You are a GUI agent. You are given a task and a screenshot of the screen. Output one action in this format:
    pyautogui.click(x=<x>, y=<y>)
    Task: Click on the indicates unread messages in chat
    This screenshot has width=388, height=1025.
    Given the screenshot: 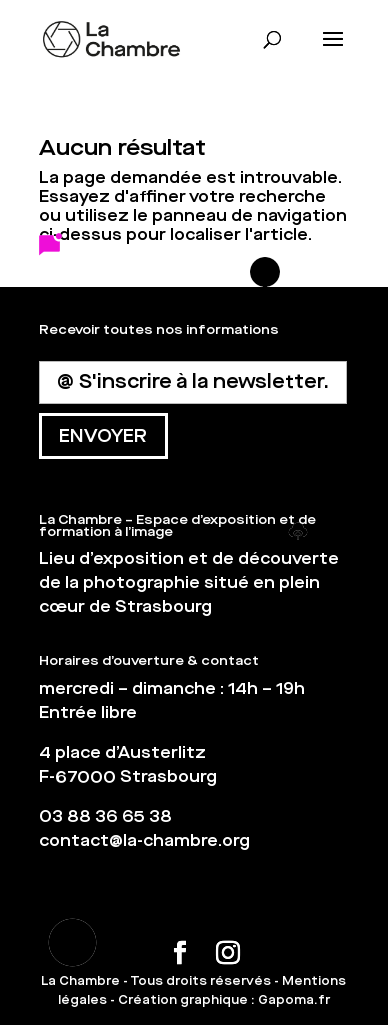 What is the action you would take?
    pyautogui.click(x=49, y=244)
    